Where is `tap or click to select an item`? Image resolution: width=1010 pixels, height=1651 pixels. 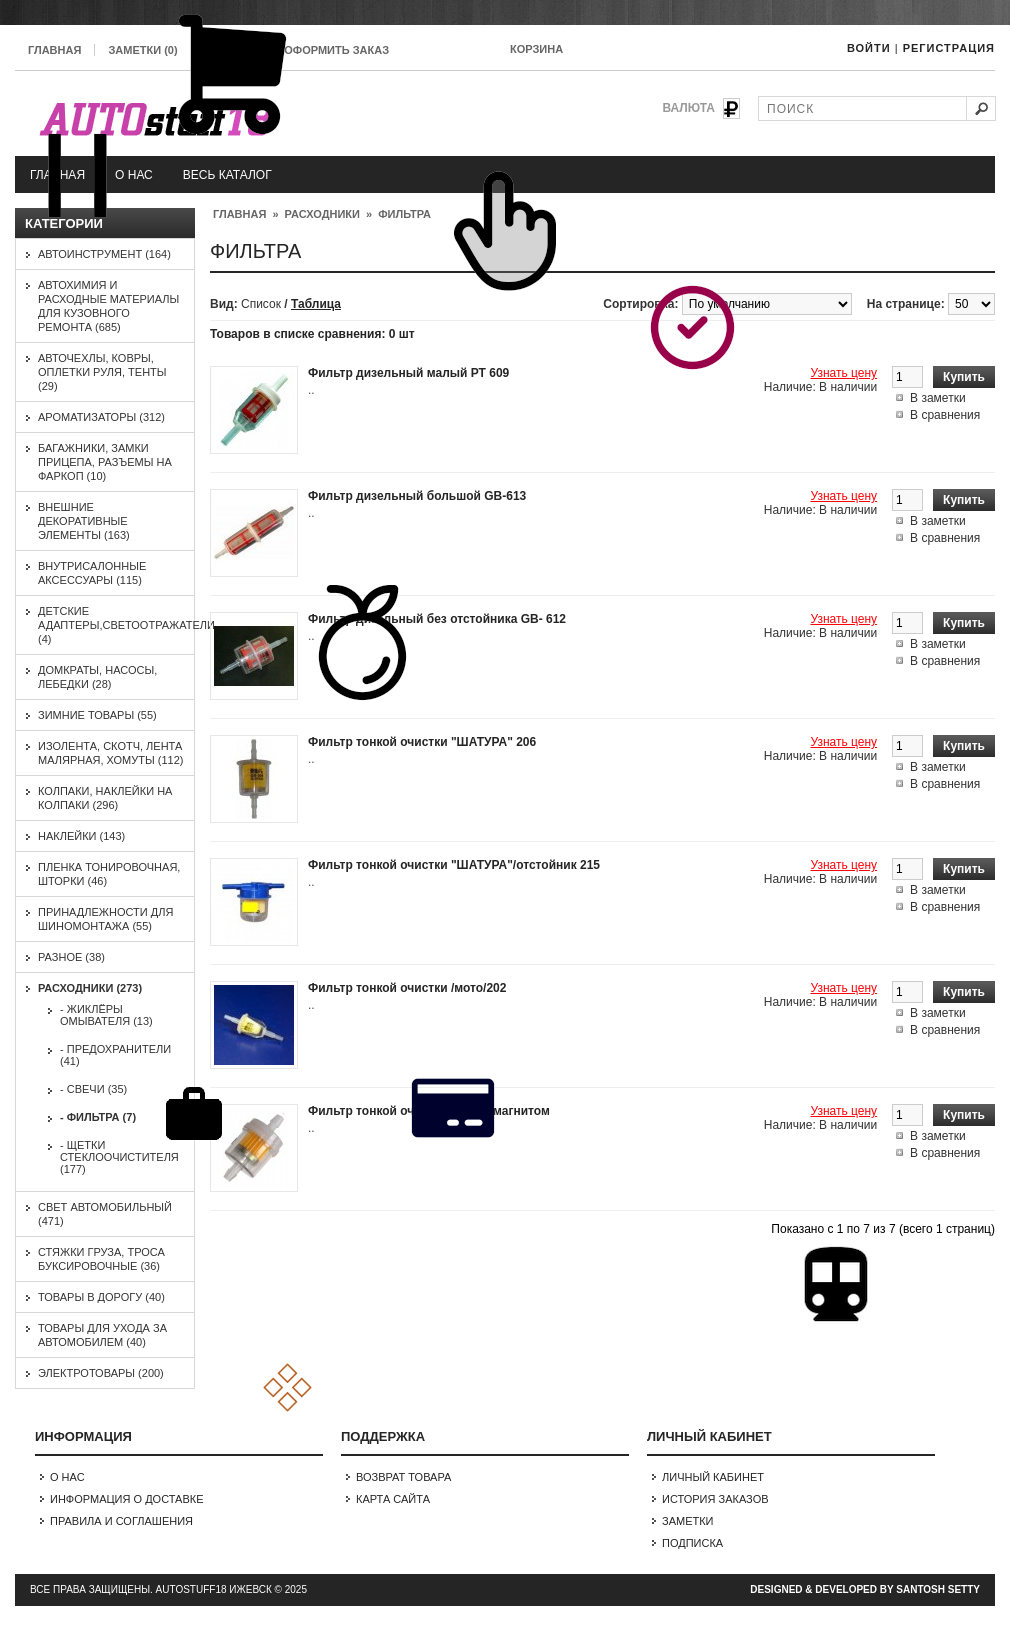
tap or click to select an item is located at coordinates (505, 231).